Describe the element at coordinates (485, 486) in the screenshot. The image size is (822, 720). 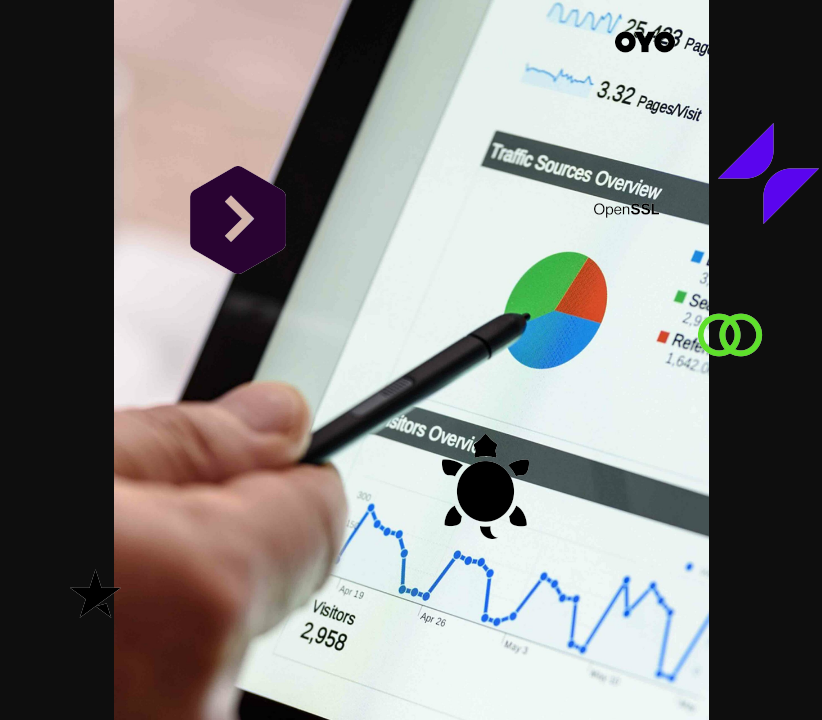
I see `go to the Galaxus website or app` at that location.